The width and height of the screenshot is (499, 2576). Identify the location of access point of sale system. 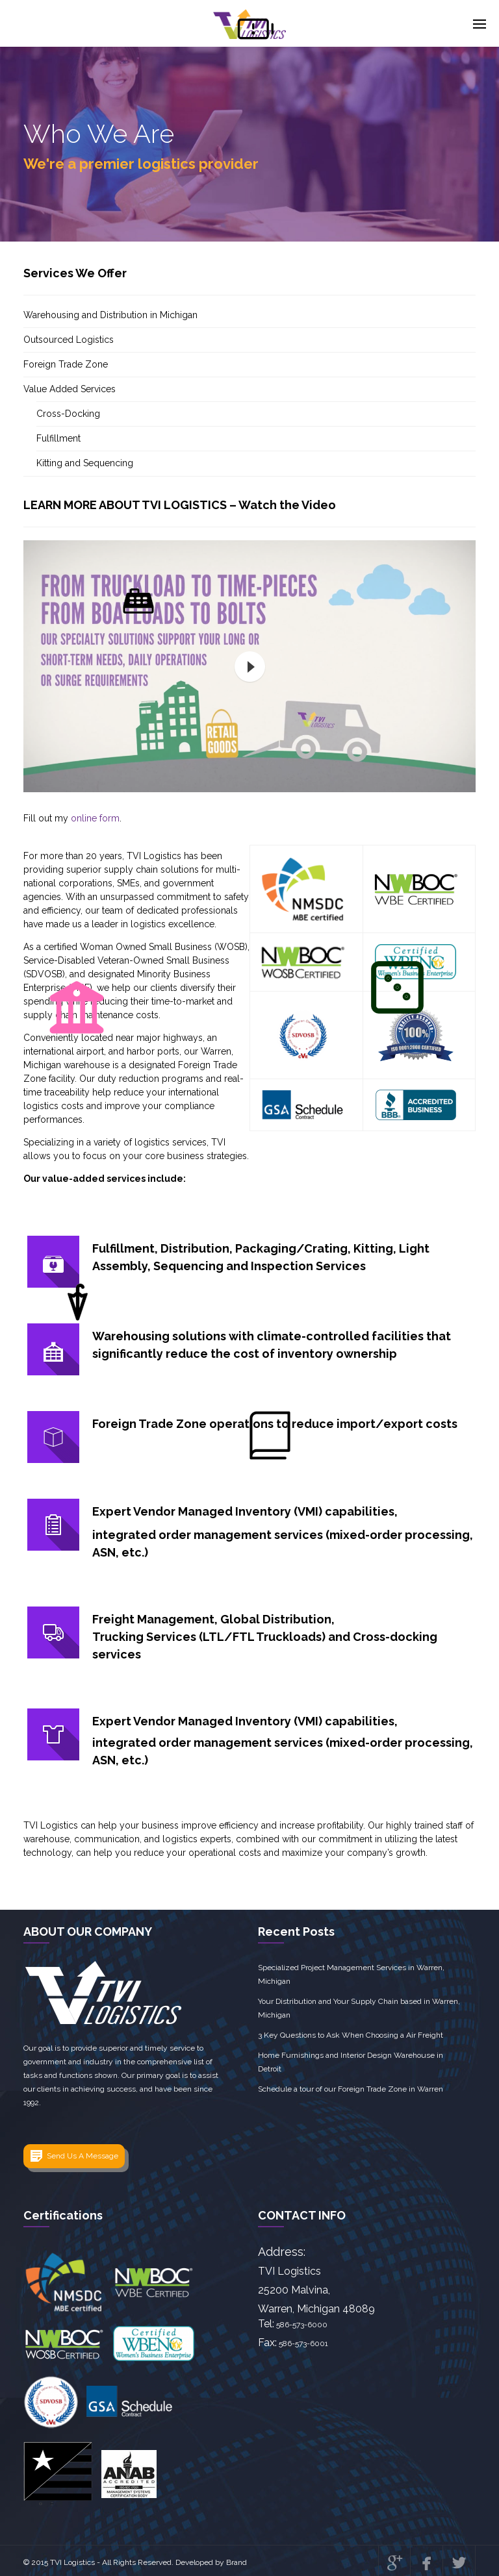
(138, 603).